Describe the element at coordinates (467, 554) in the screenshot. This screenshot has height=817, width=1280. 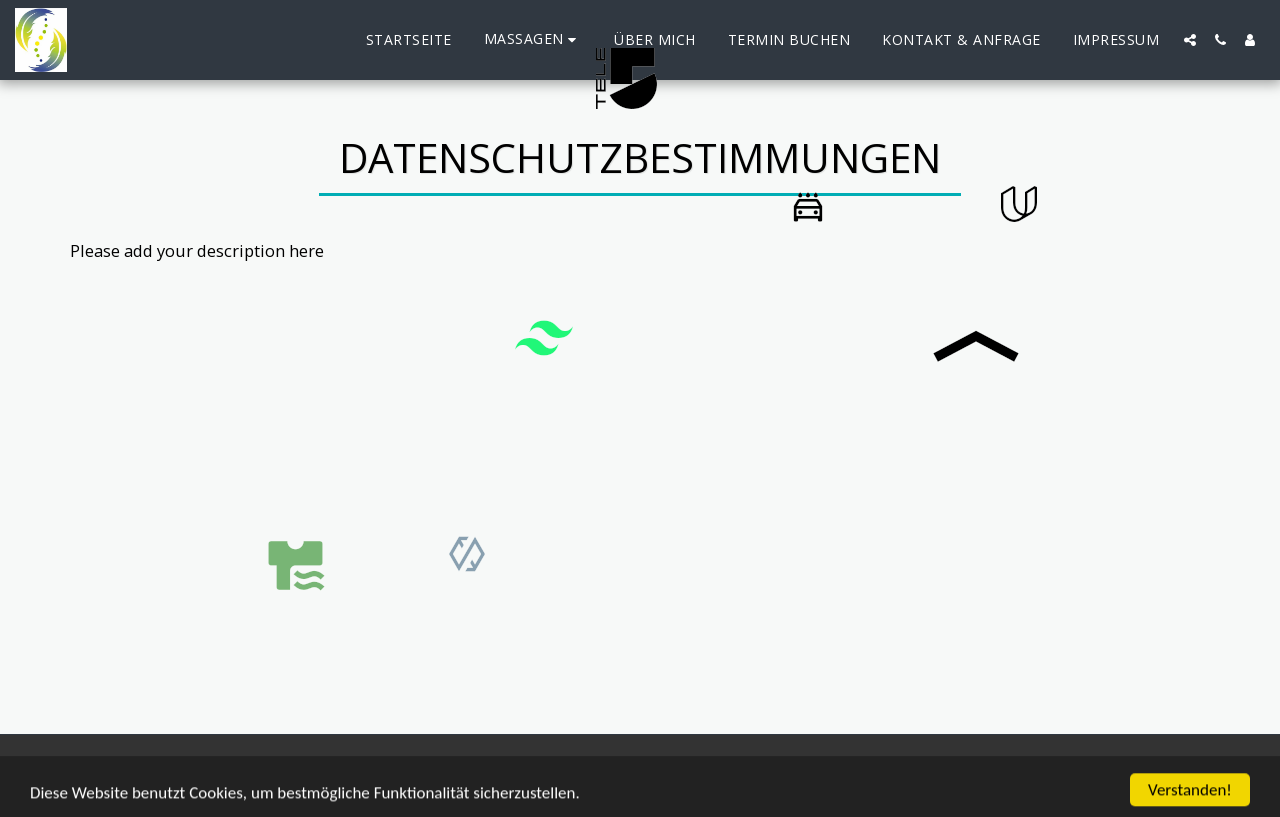
I see `xendit payment platform logo` at that location.